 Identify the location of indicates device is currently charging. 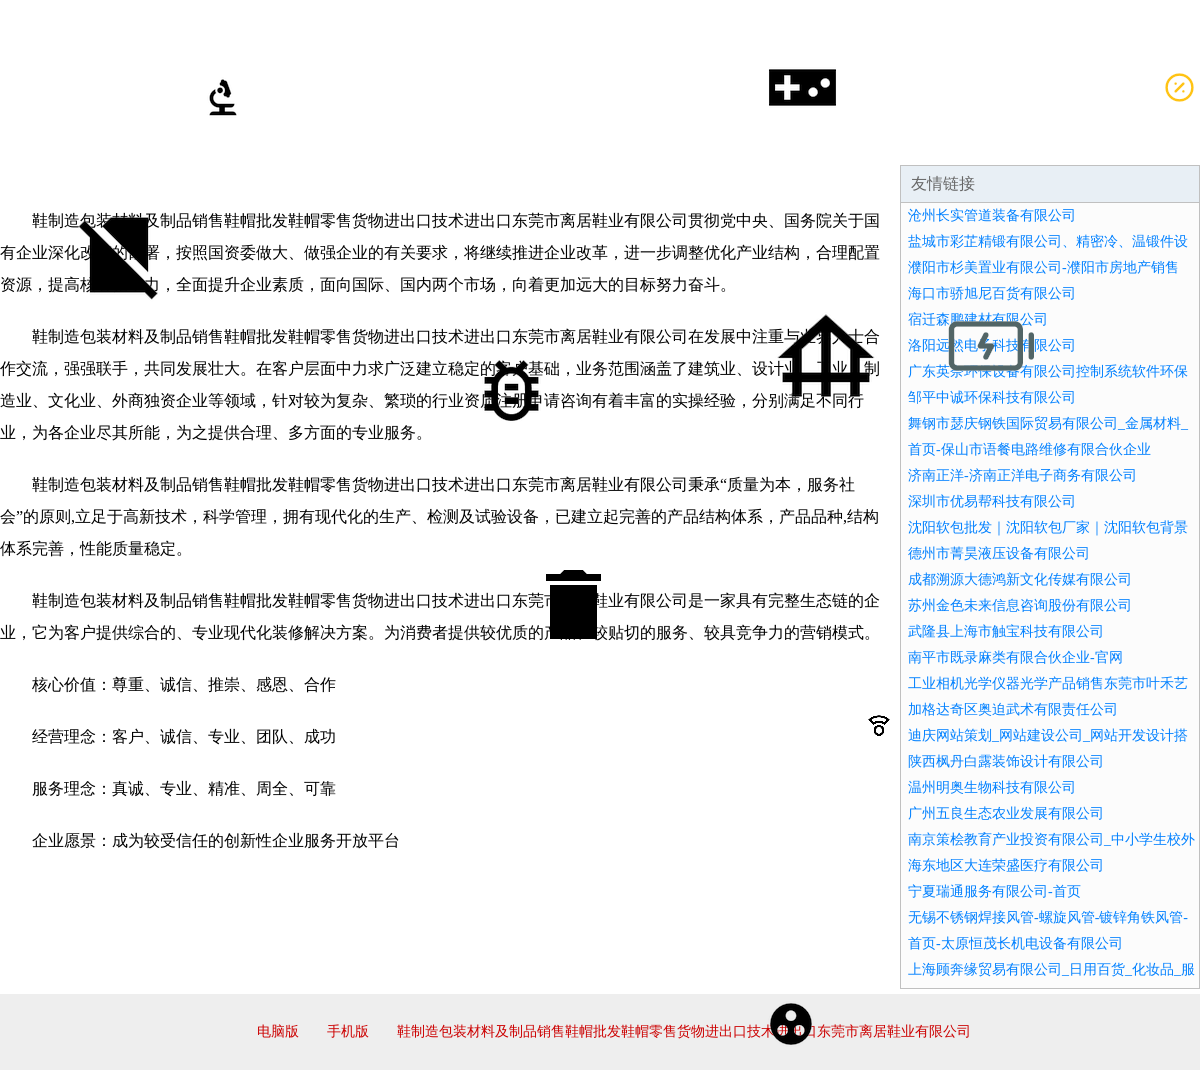
(990, 346).